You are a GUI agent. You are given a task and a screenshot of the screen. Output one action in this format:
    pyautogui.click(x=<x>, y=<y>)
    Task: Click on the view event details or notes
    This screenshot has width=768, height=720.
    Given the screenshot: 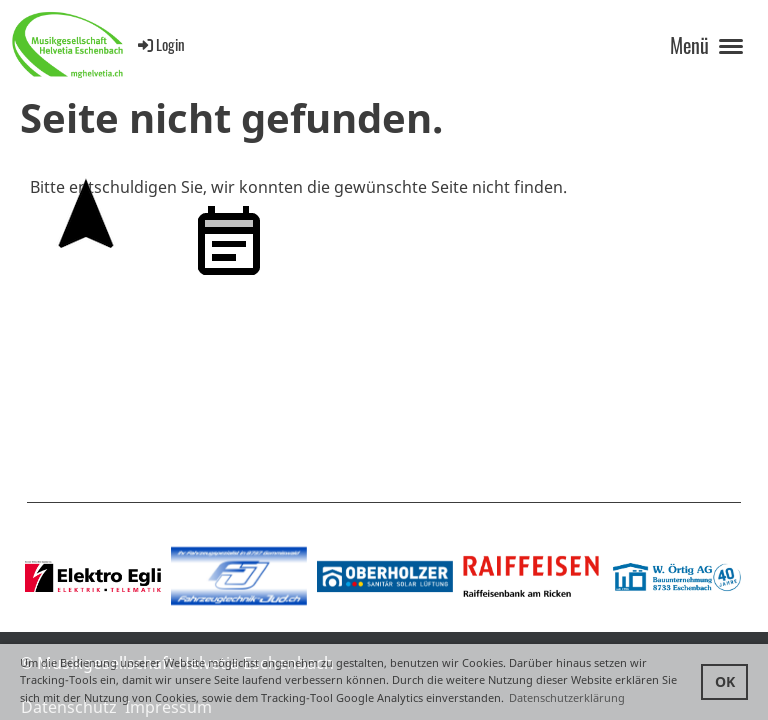 What is the action you would take?
    pyautogui.click(x=229, y=244)
    